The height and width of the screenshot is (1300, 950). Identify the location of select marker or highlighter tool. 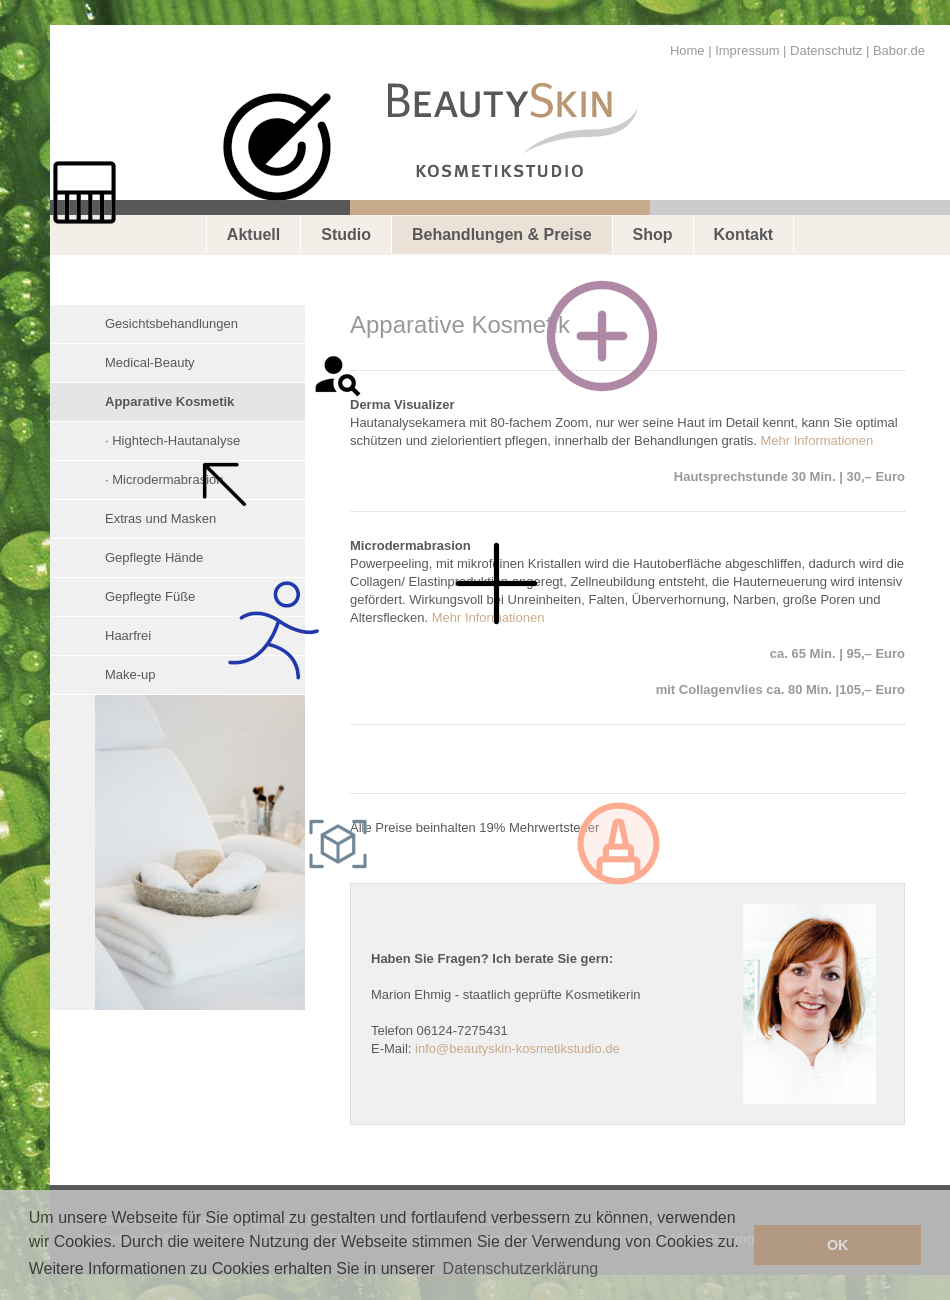
(618, 843).